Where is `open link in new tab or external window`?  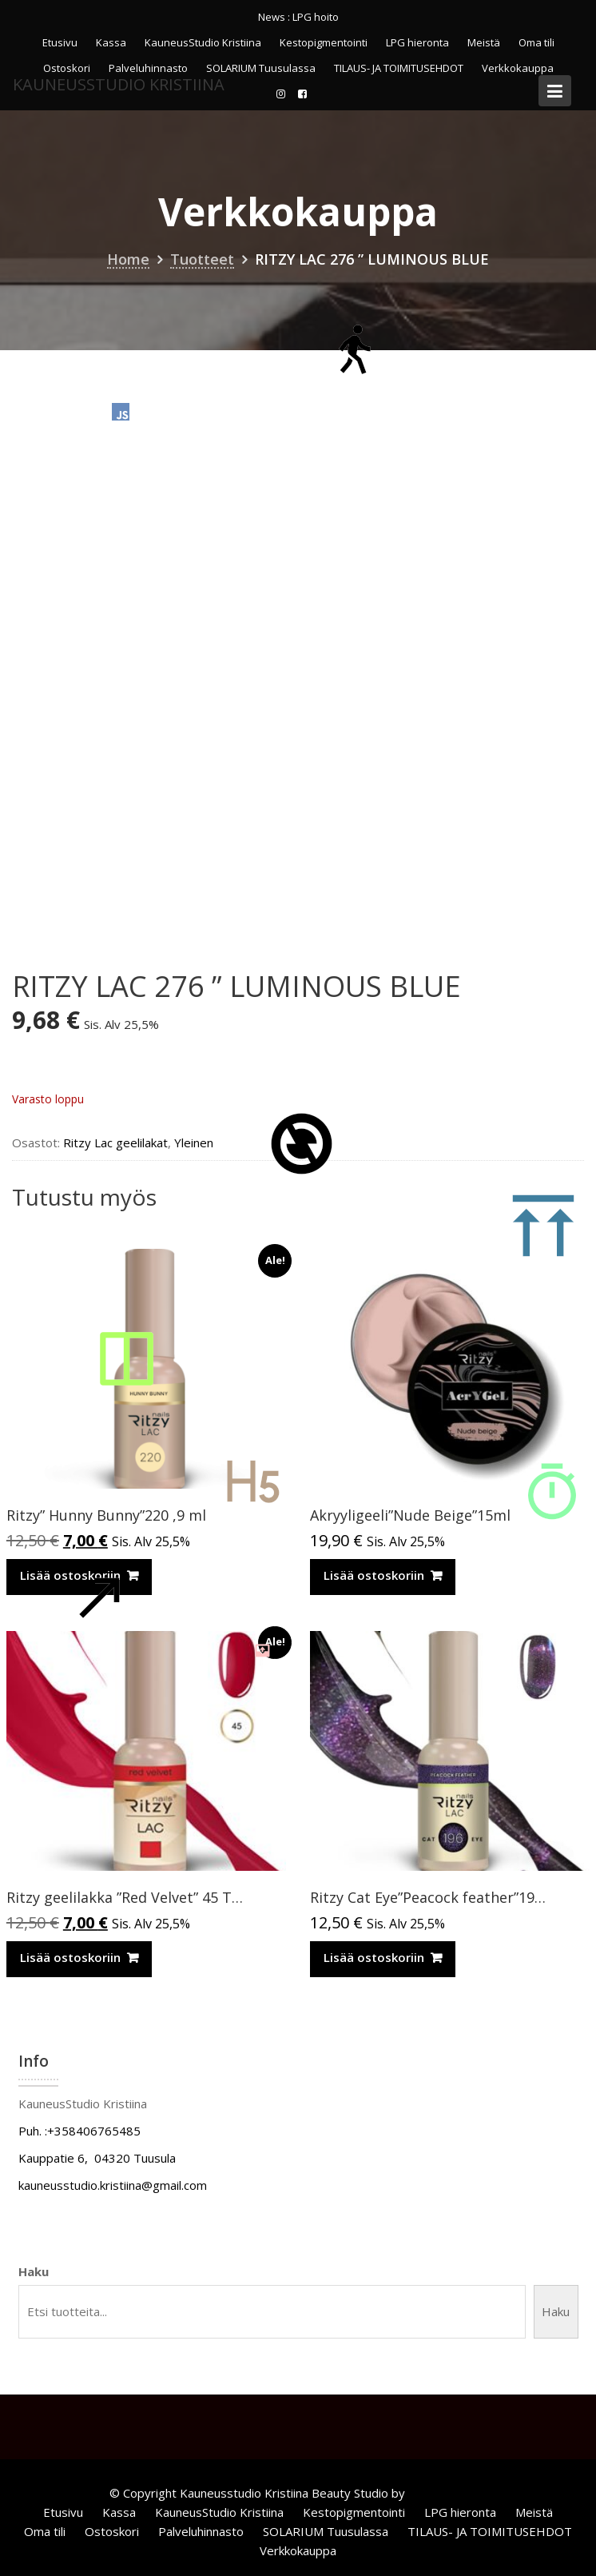
open link in new tab or external window is located at coordinates (100, 1597).